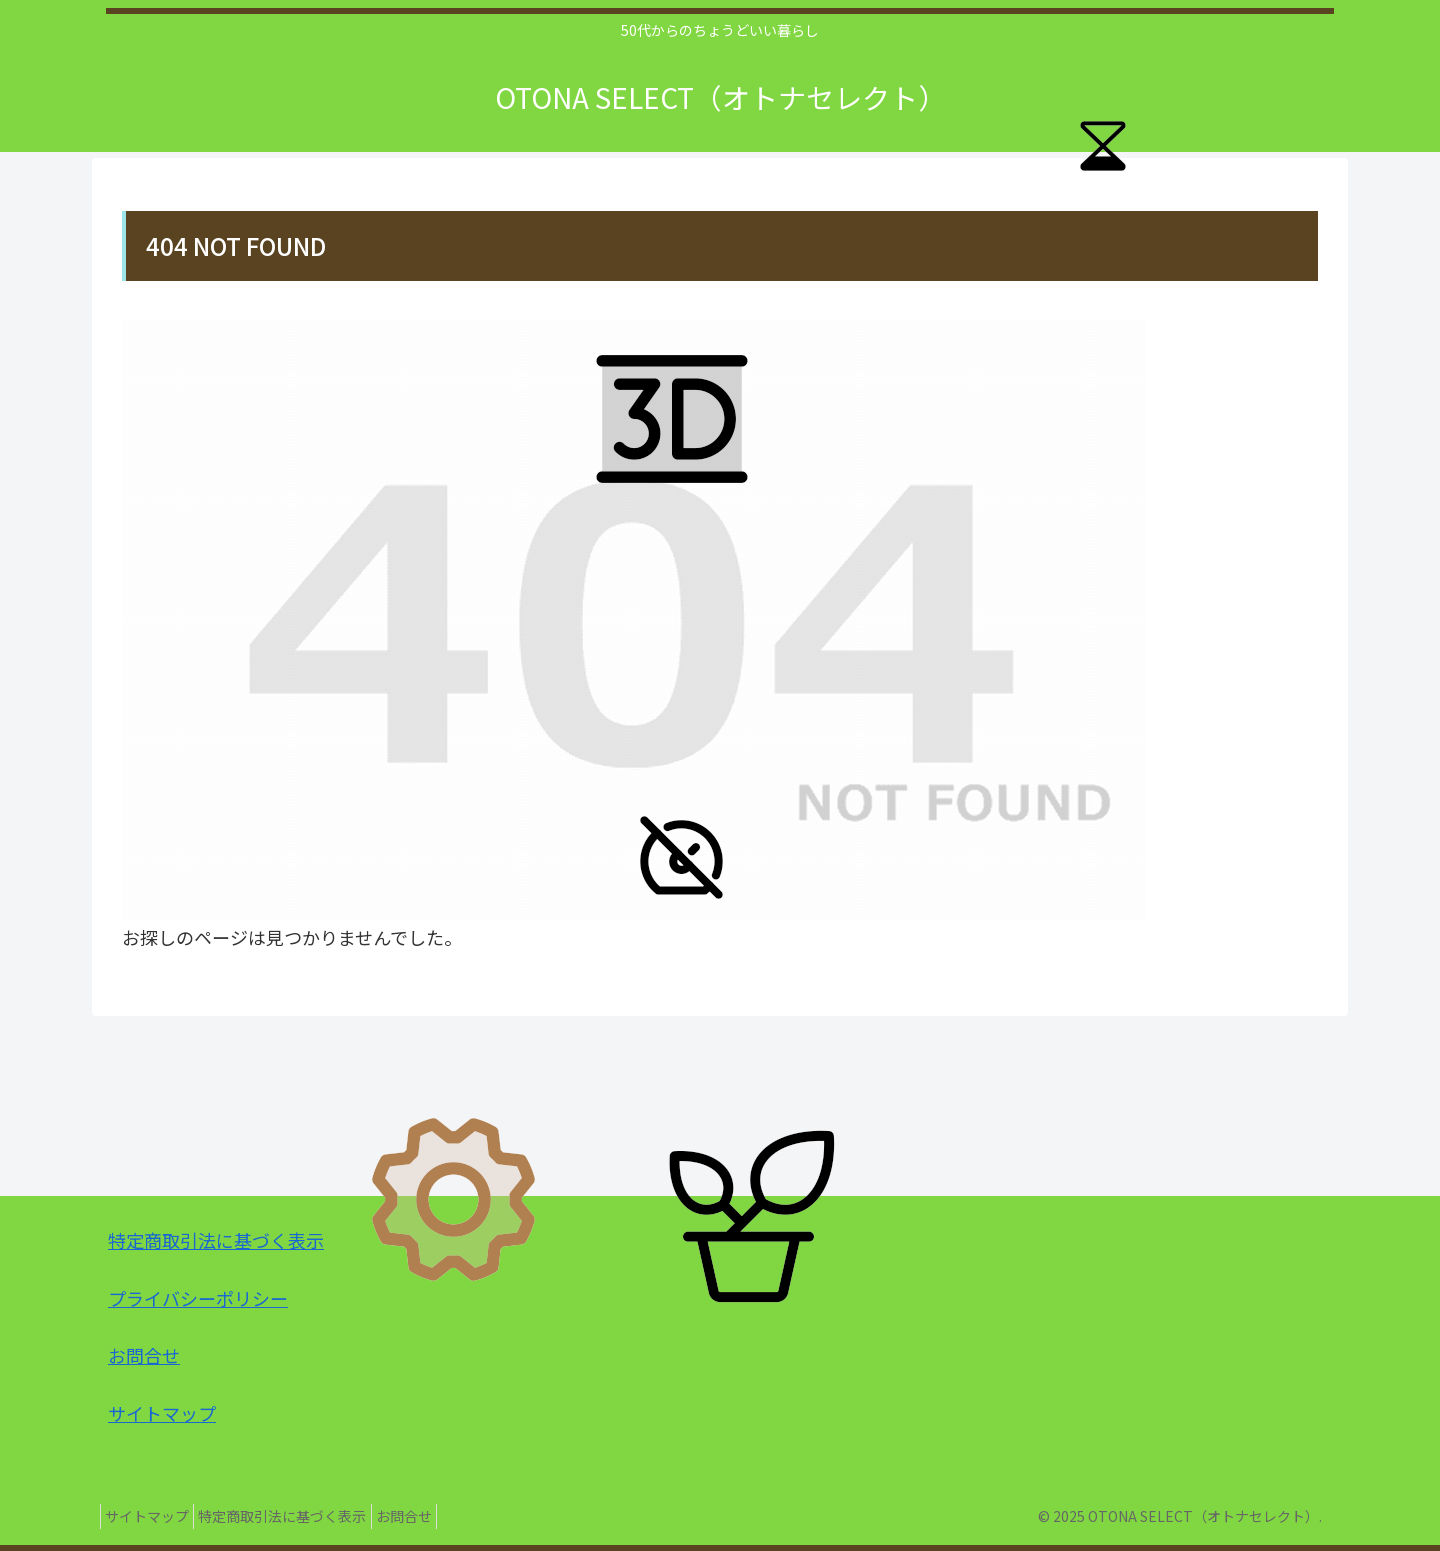 This screenshot has width=1440, height=1551. What do you see at coordinates (453, 1199) in the screenshot?
I see `access settings or preferences` at bounding box center [453, 1199].